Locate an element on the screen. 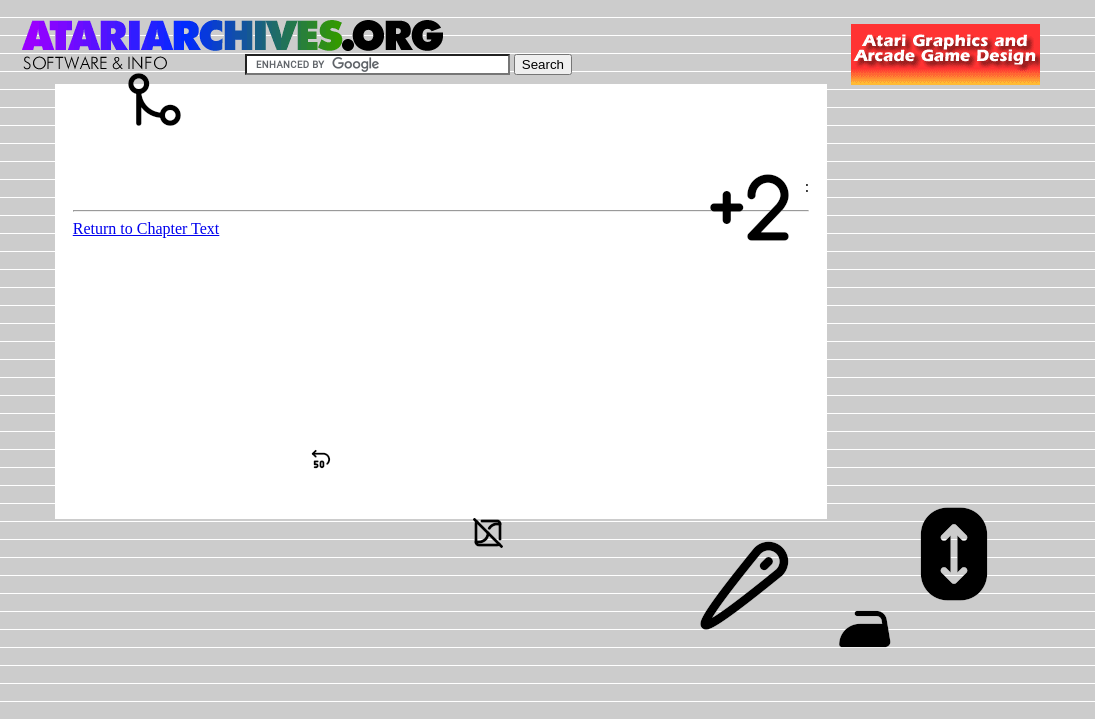  increase exposure by 2 stops is located at coordinates (751, 207).